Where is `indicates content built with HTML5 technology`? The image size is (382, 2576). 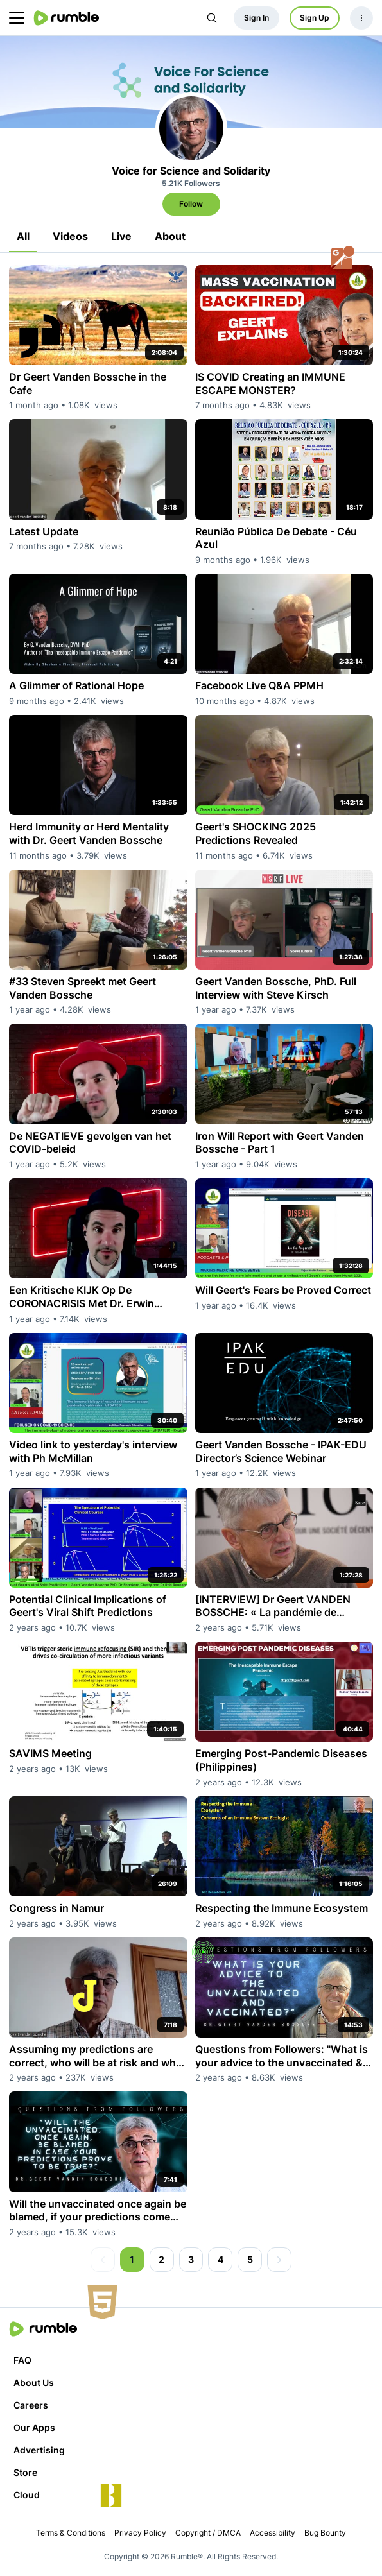
indicates content built with HTML5 technology is located at coordinates (102, 2302).